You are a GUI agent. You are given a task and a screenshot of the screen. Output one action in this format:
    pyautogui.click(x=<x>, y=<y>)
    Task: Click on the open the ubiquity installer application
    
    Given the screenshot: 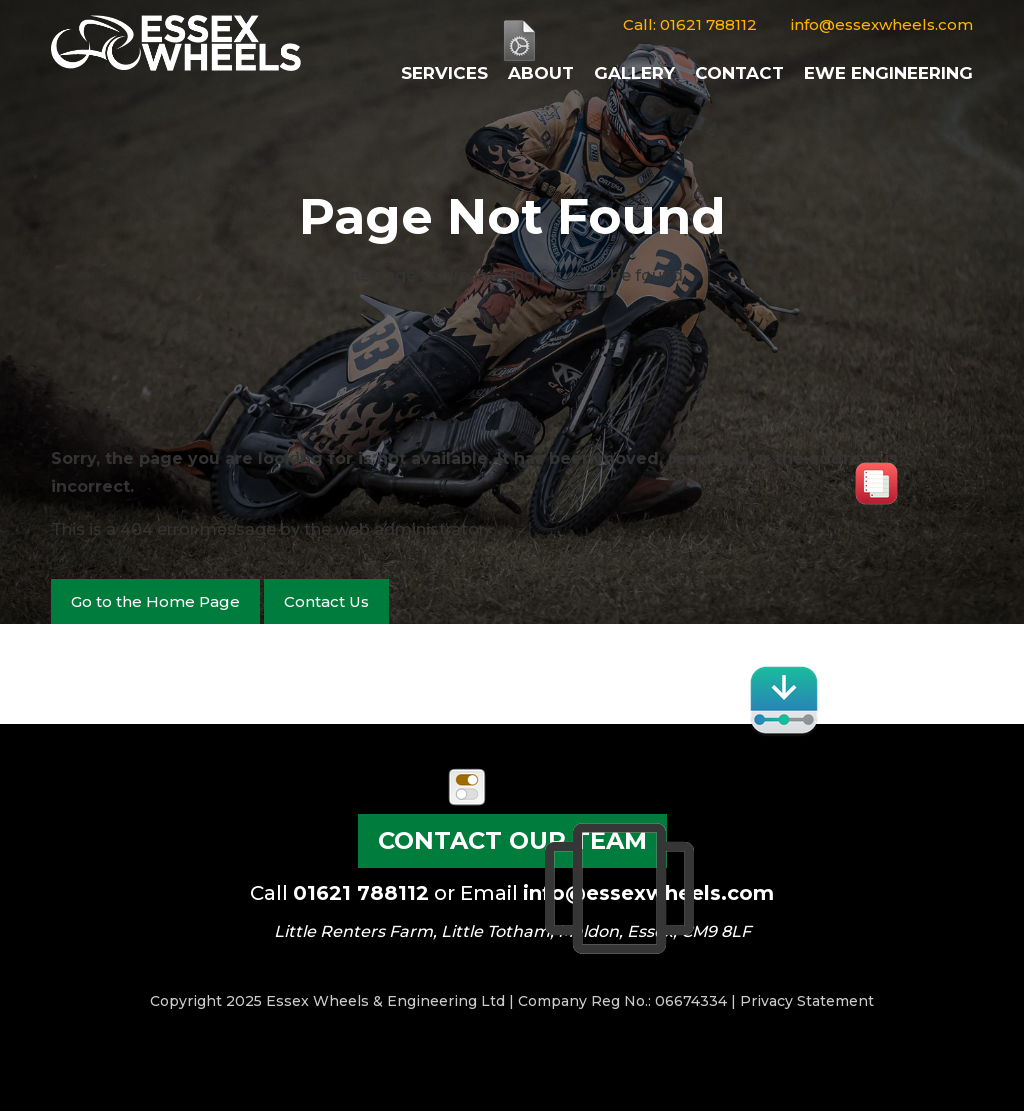 What is the action you would take?
    pyautogui.click(x=784, y=700)
    